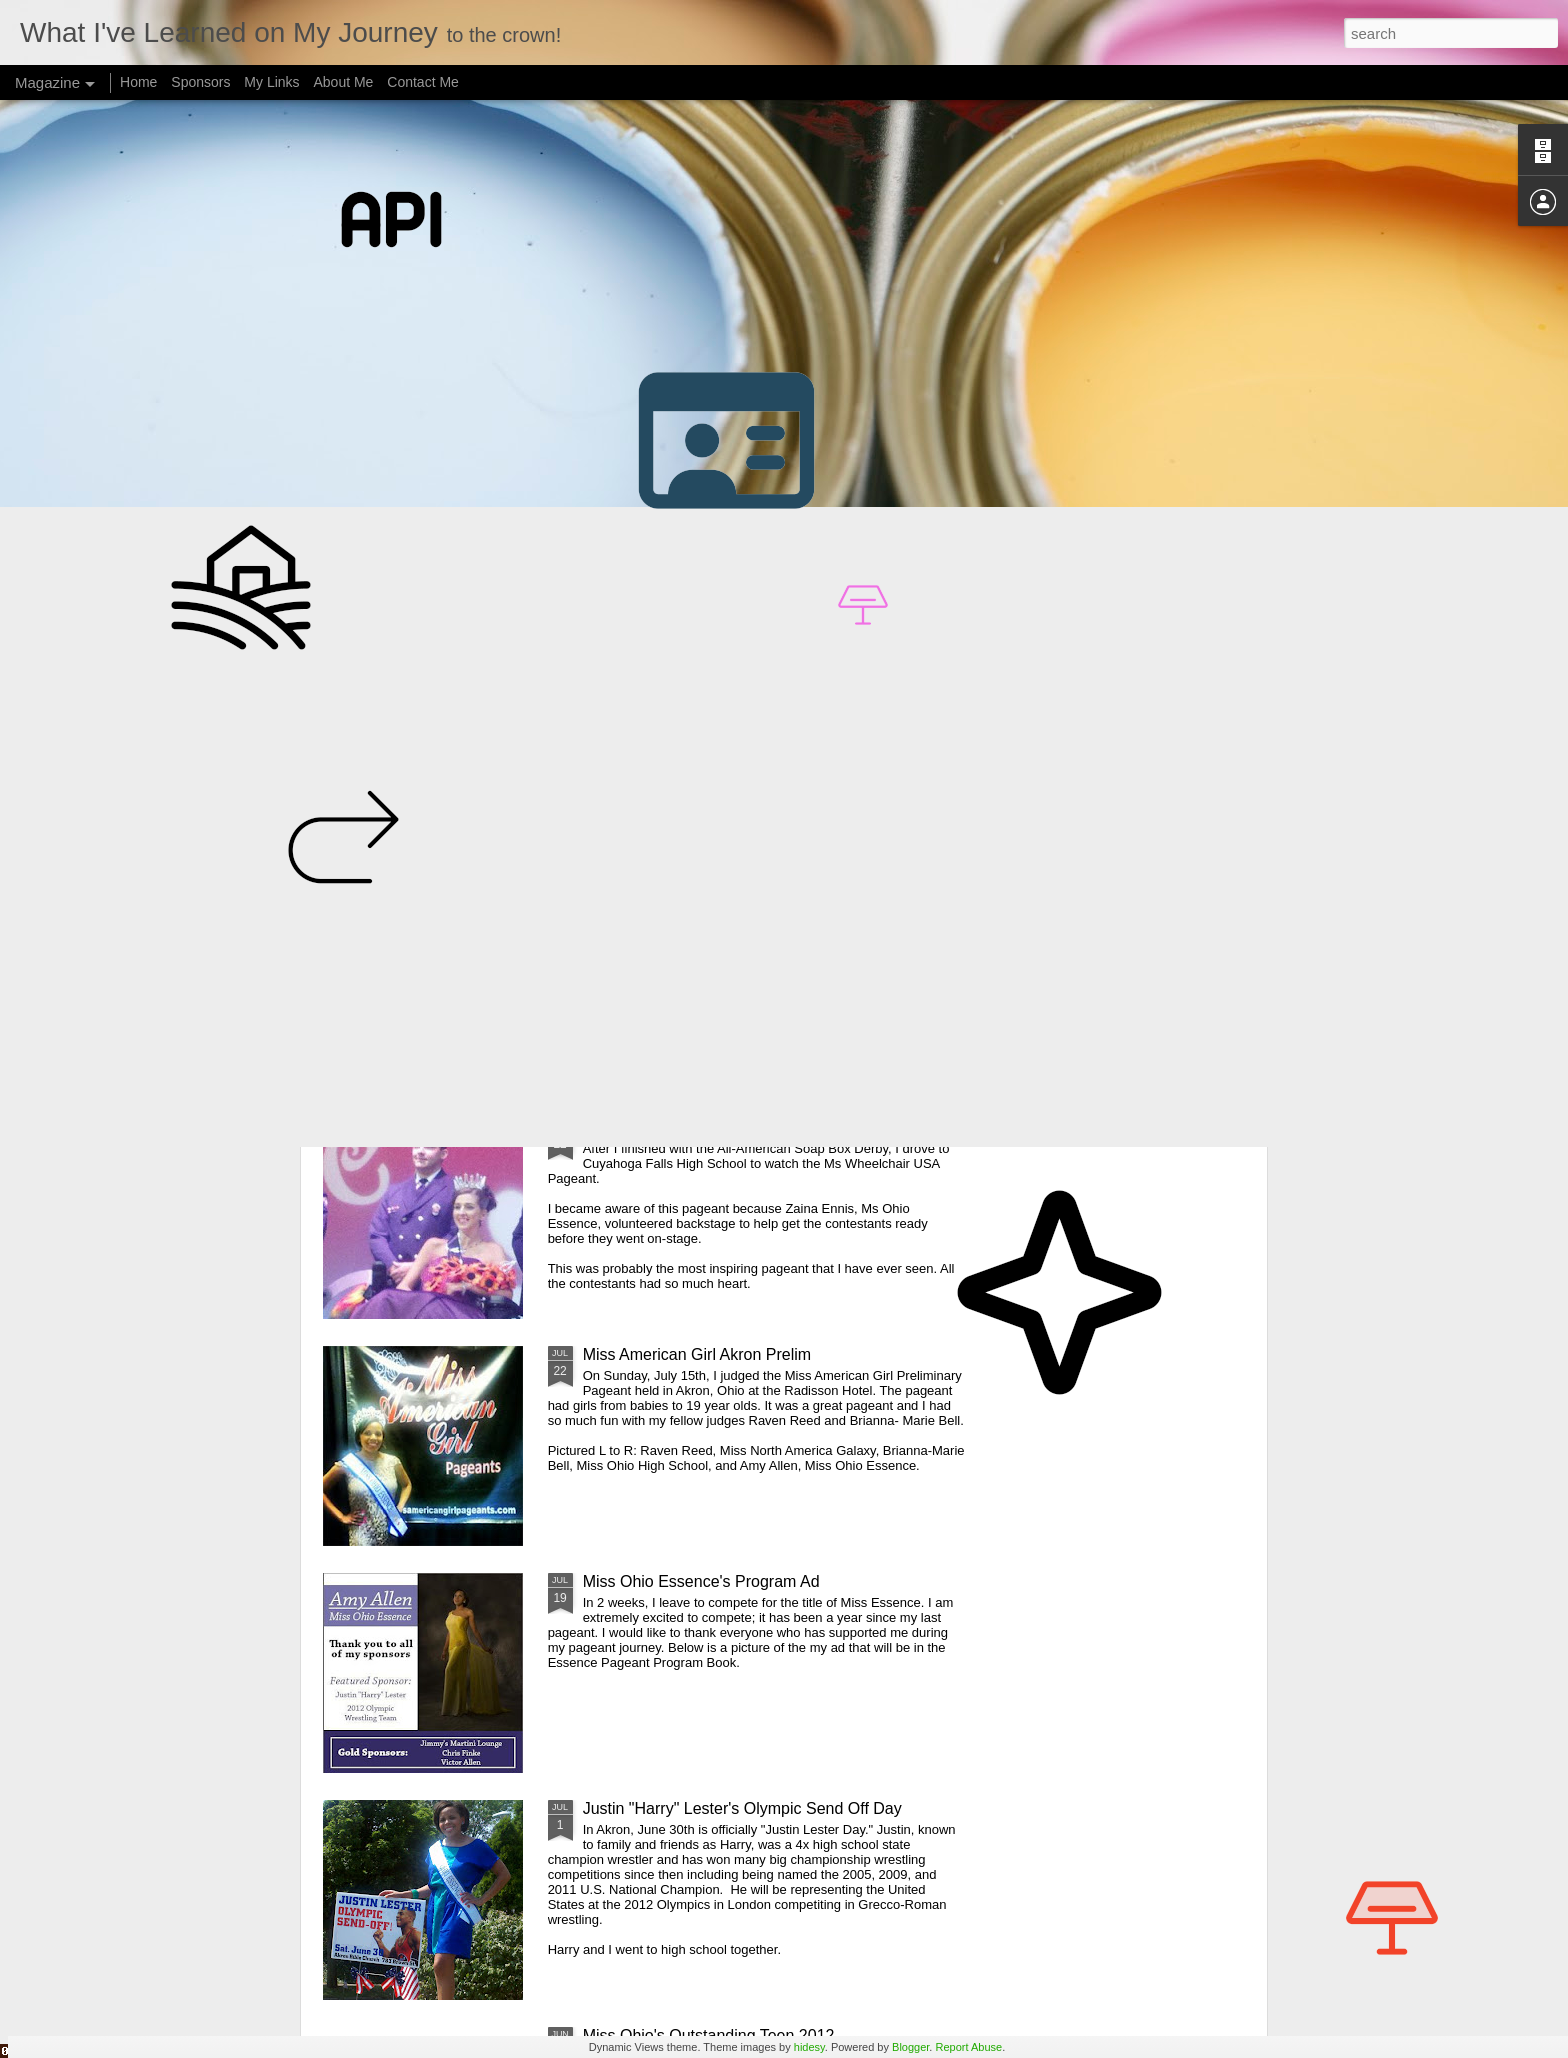 This screenshot has height=2058, width=1568. What do you see at coordinates (343, 841) in the screenshot?
I see `redo or repeat last action` at bounding box center [343, 841].